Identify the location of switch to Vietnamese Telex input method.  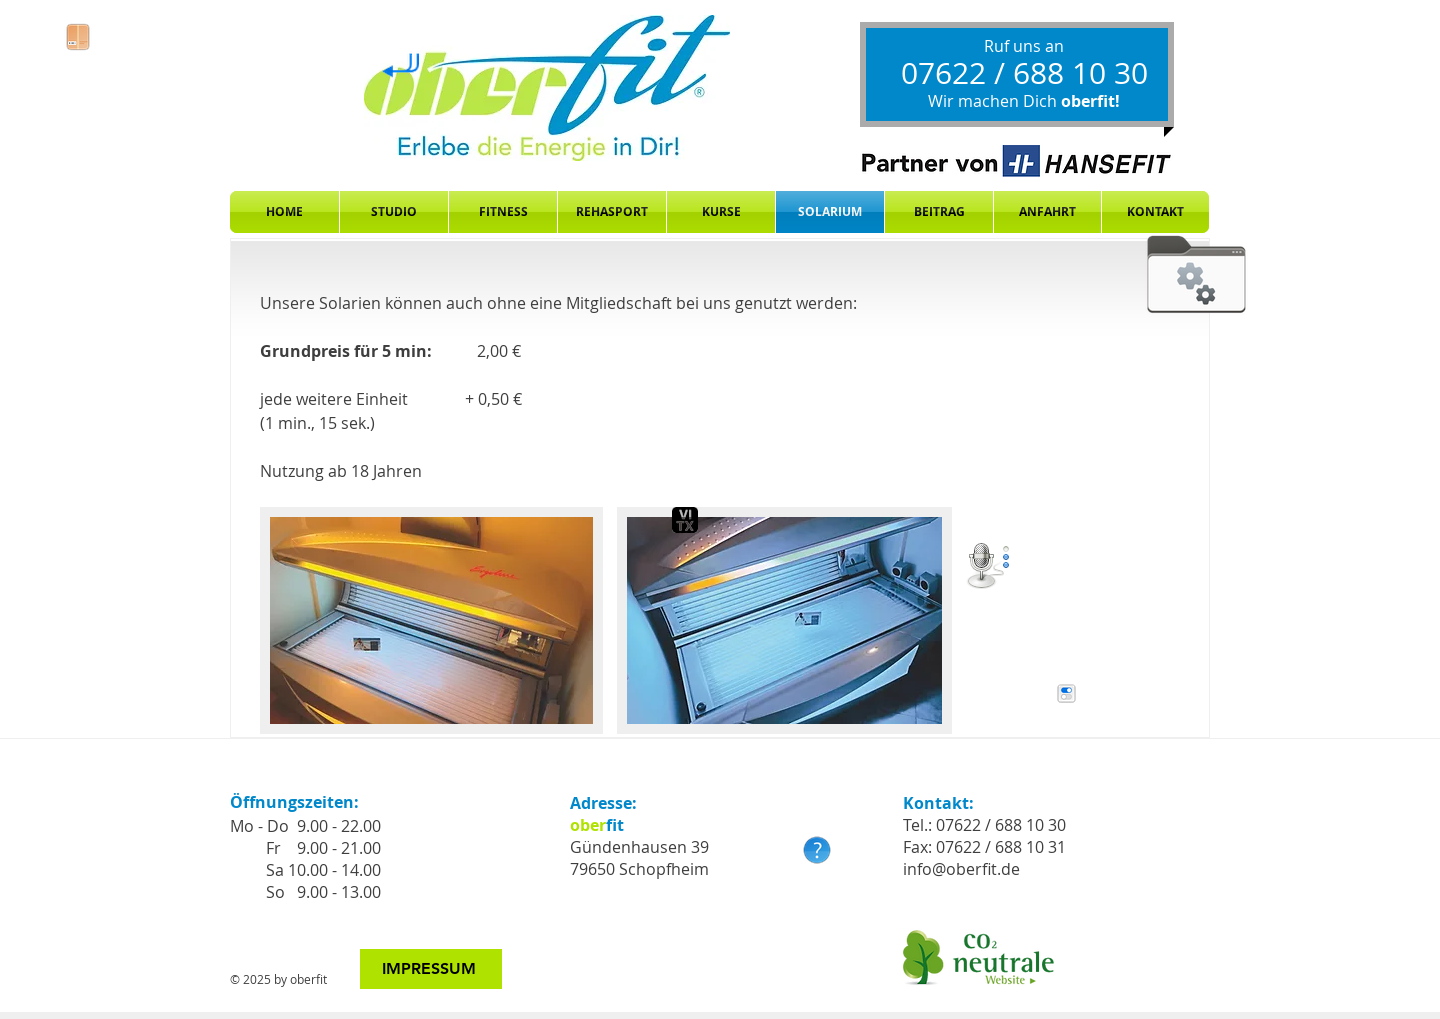
(685, 520).